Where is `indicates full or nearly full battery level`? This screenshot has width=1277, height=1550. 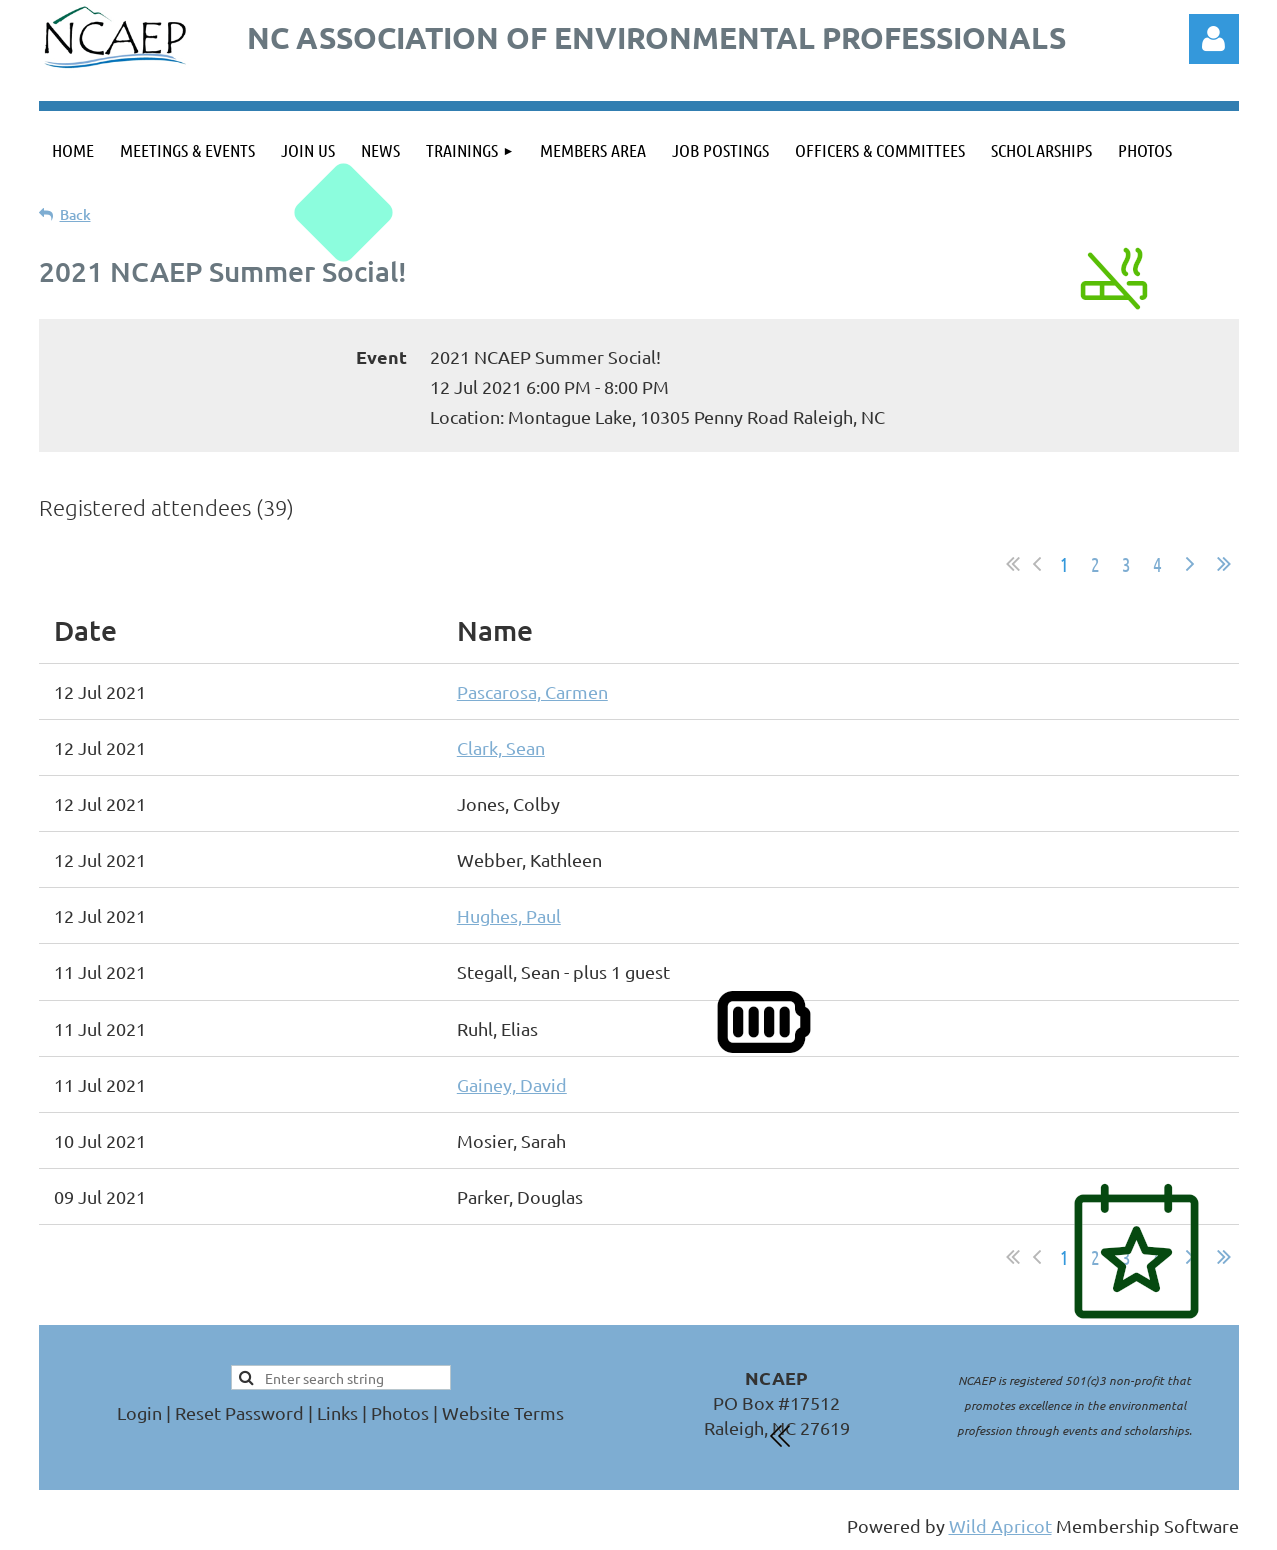 indicates full or nearly full battery level is located at coordinates (764, 1022).